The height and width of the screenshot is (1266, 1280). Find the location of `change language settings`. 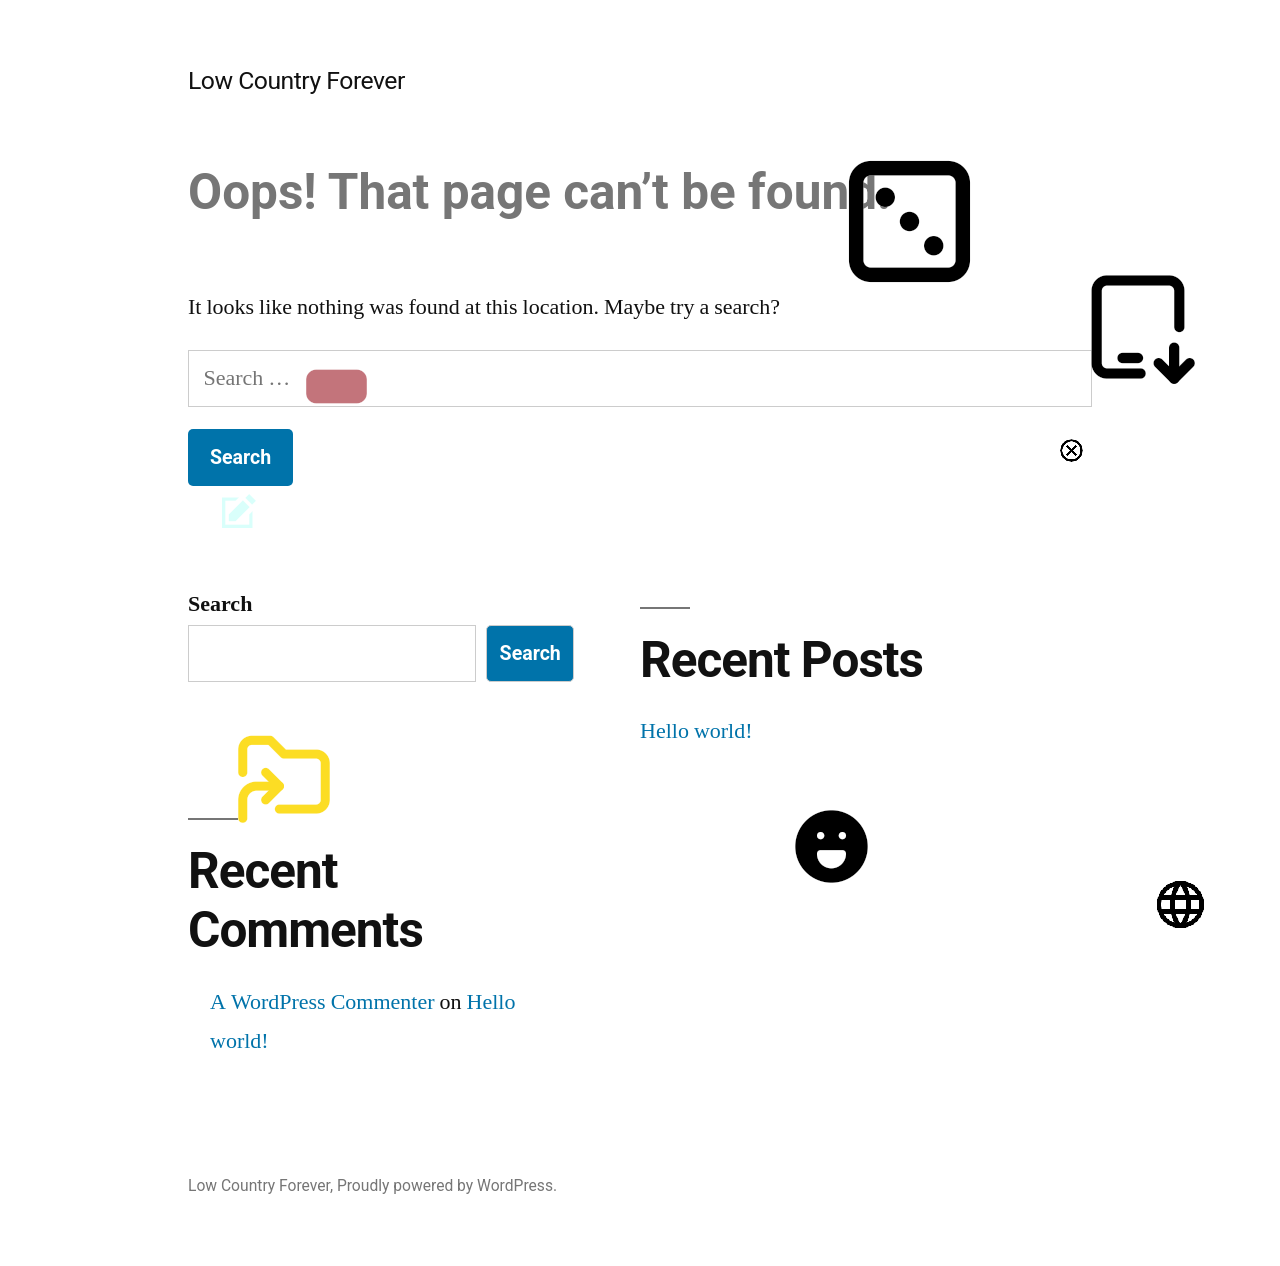

change language settings is located at coordinates (1180, 904).